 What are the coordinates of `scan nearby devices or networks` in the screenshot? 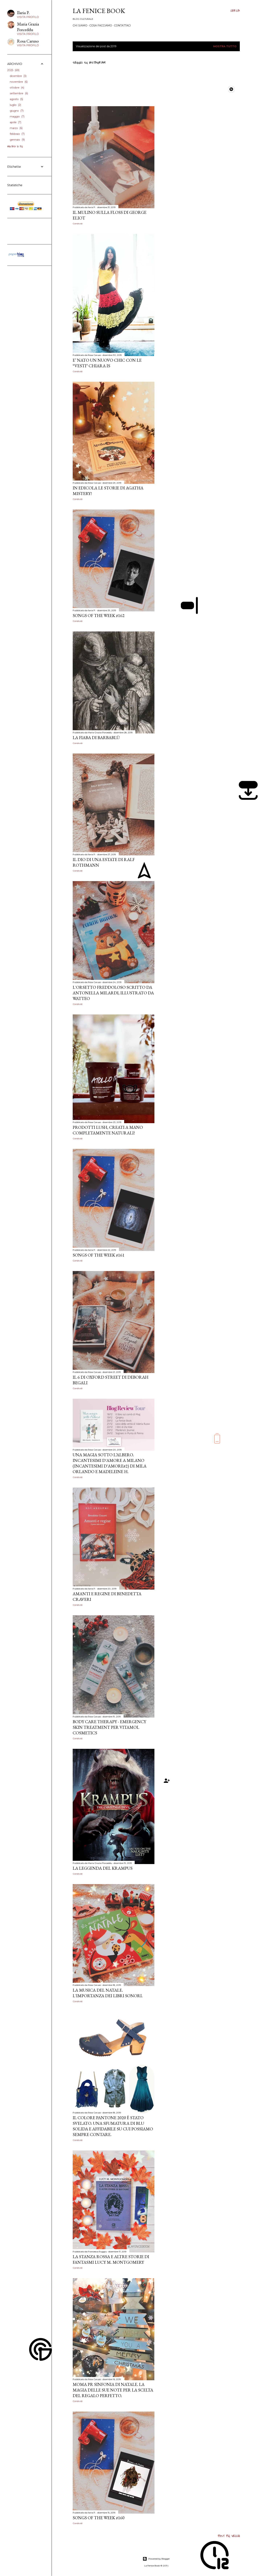 It's located at (40, 2349).